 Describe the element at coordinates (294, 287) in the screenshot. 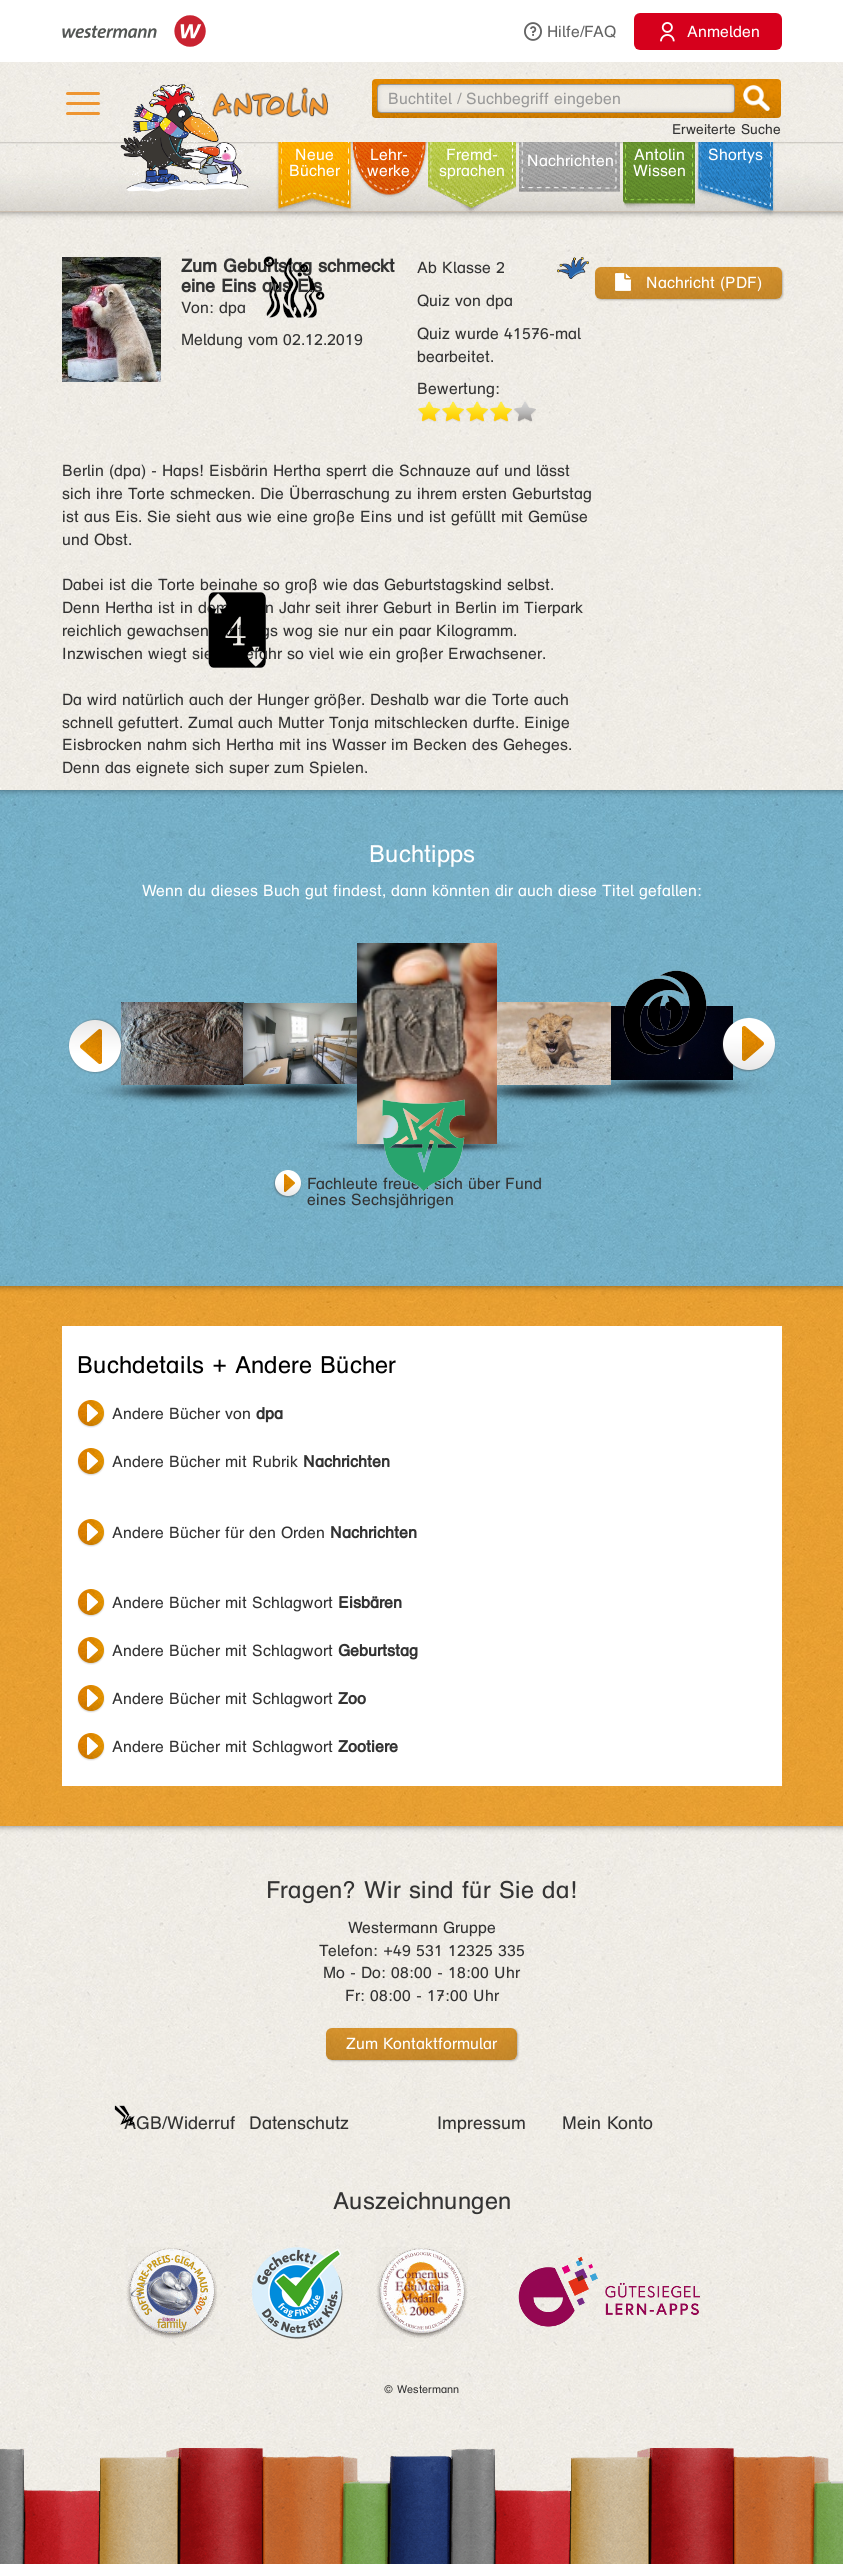

I see `indicates aquatic or underwater environment` at that location.